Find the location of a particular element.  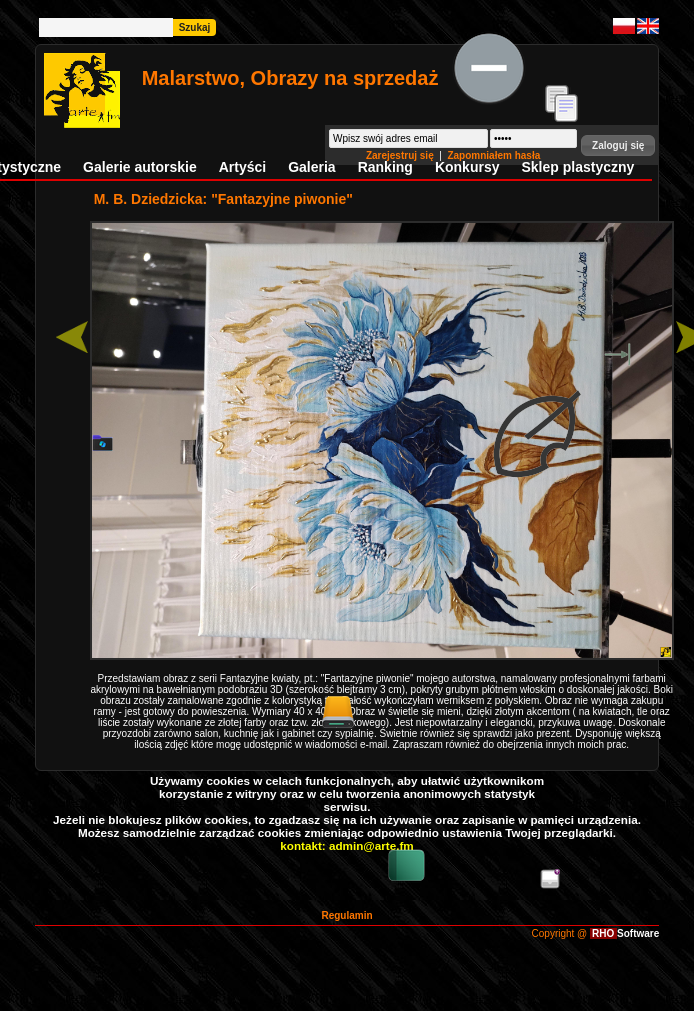

indicates file excluded from dropbox selective sync is located at coordinates (489, 68).